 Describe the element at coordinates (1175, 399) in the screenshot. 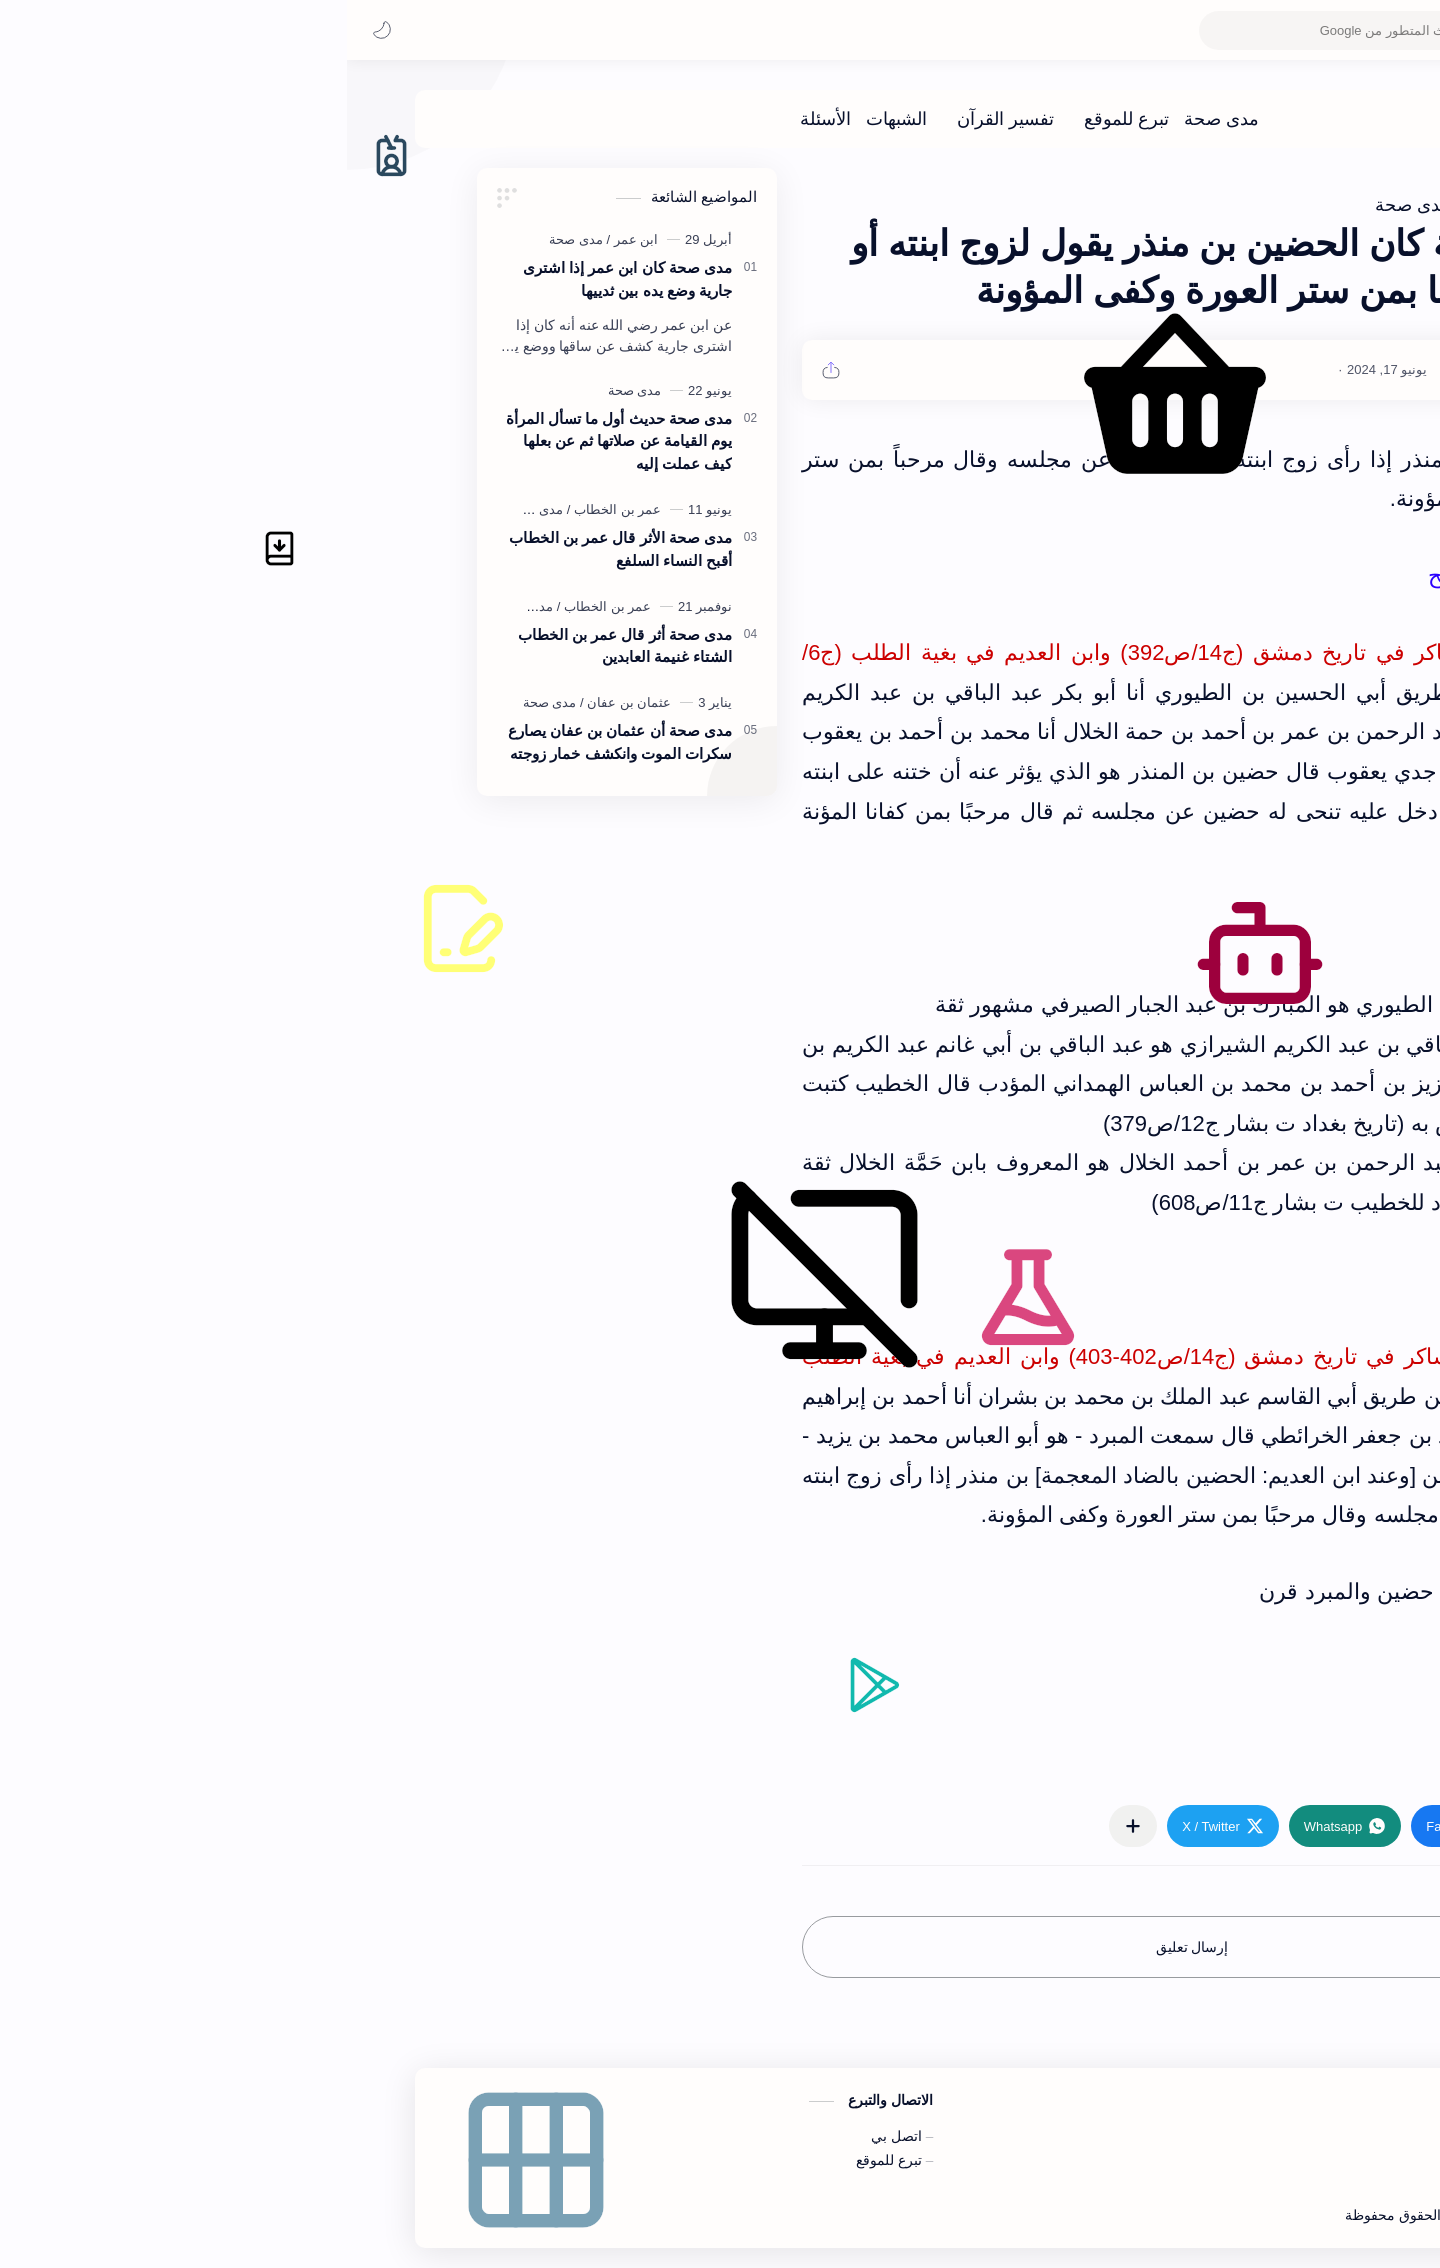

I see `view your shopping basket` at that location.